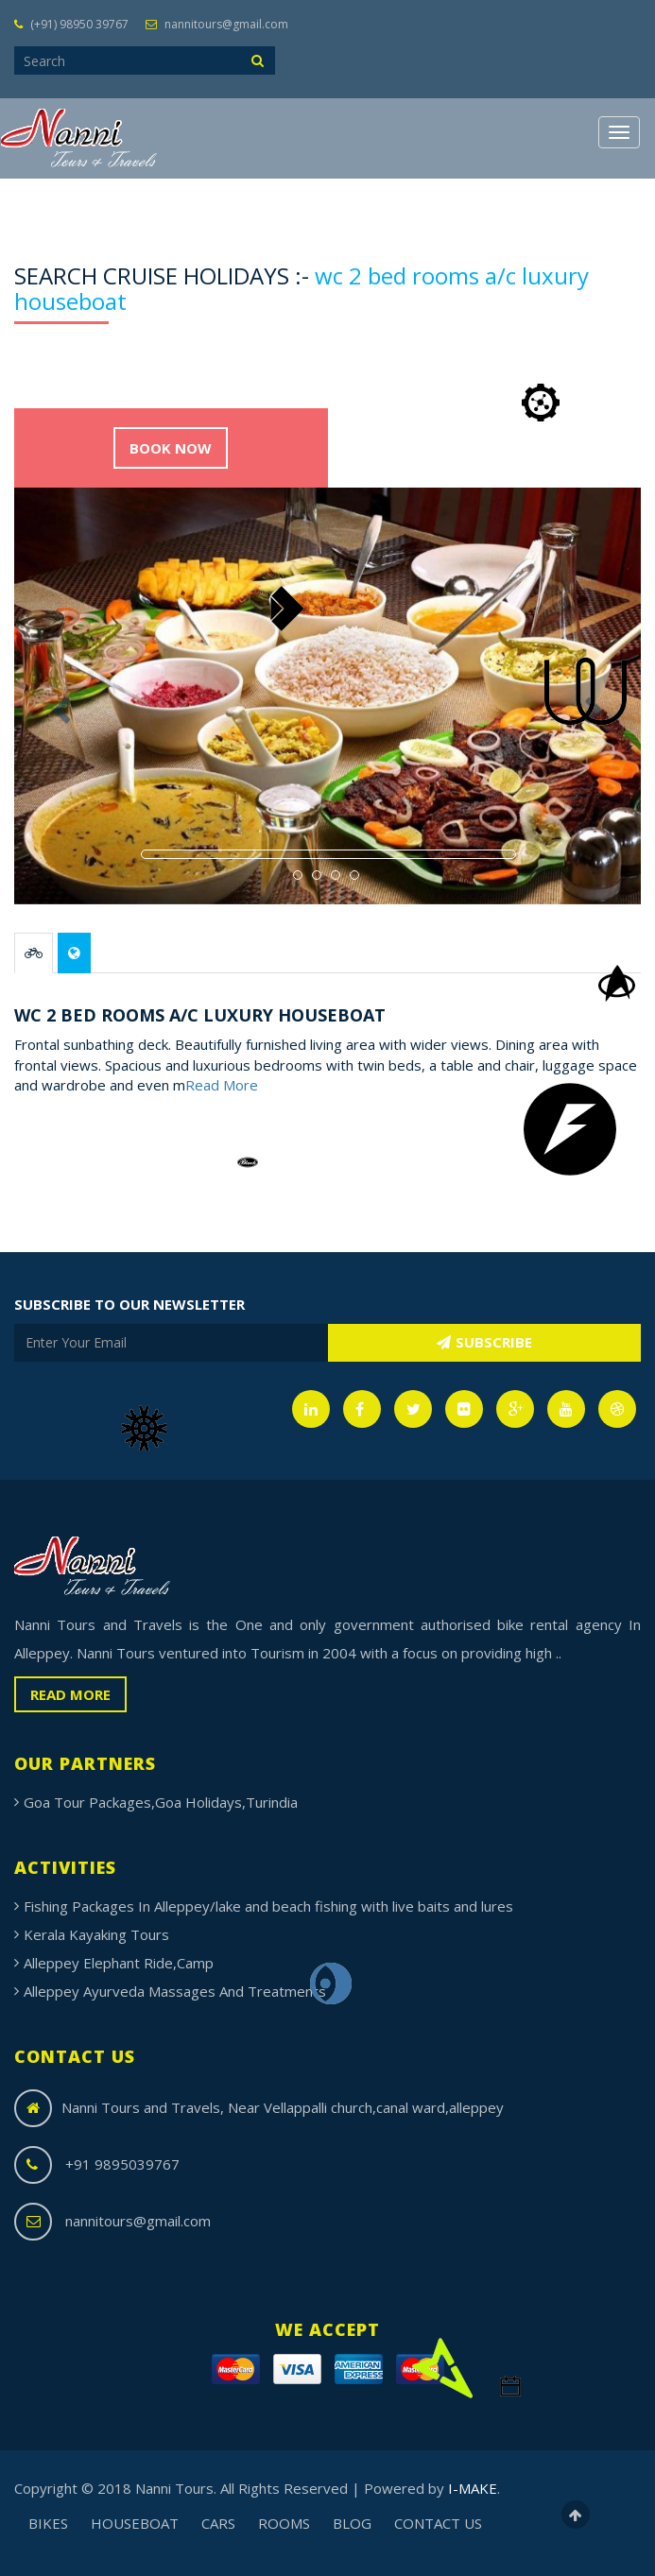  Describe the element at coordinates (442, 2368) in the screenshot. I see `open mapillary street-level imagery app` at that location.